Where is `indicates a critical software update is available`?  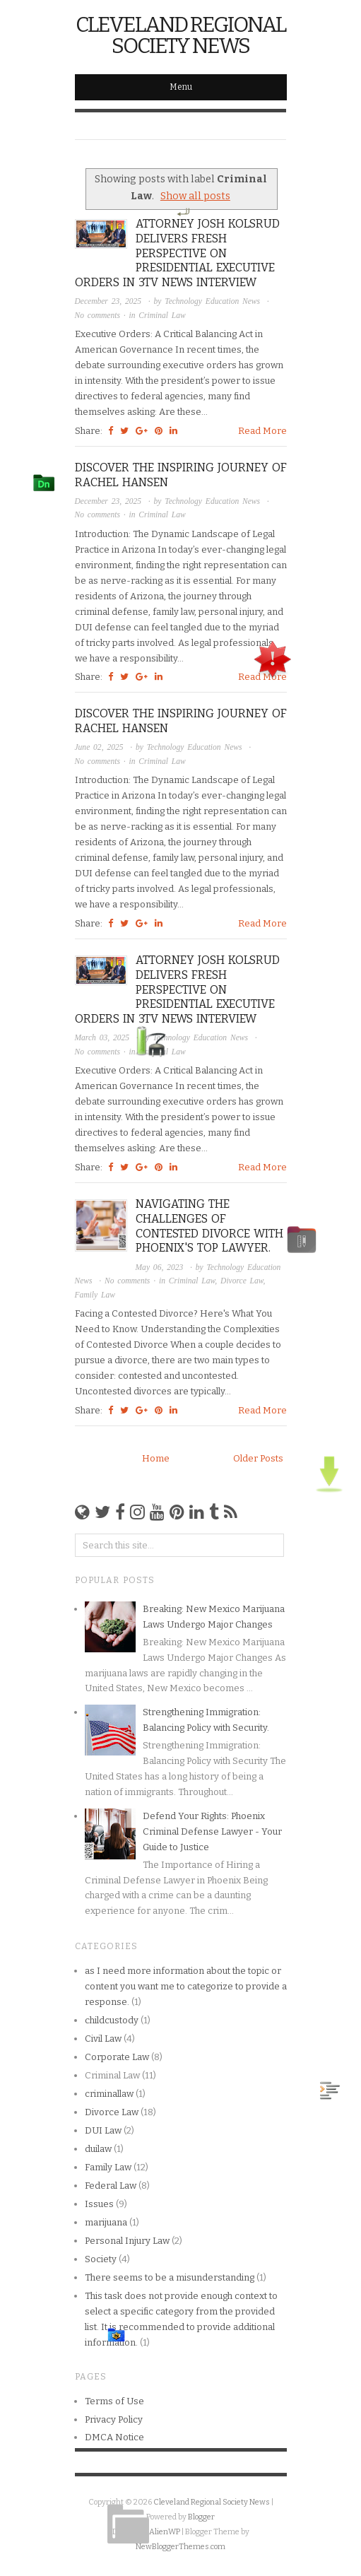
indicates a critical software update is available is located at coordinates (273, 659).